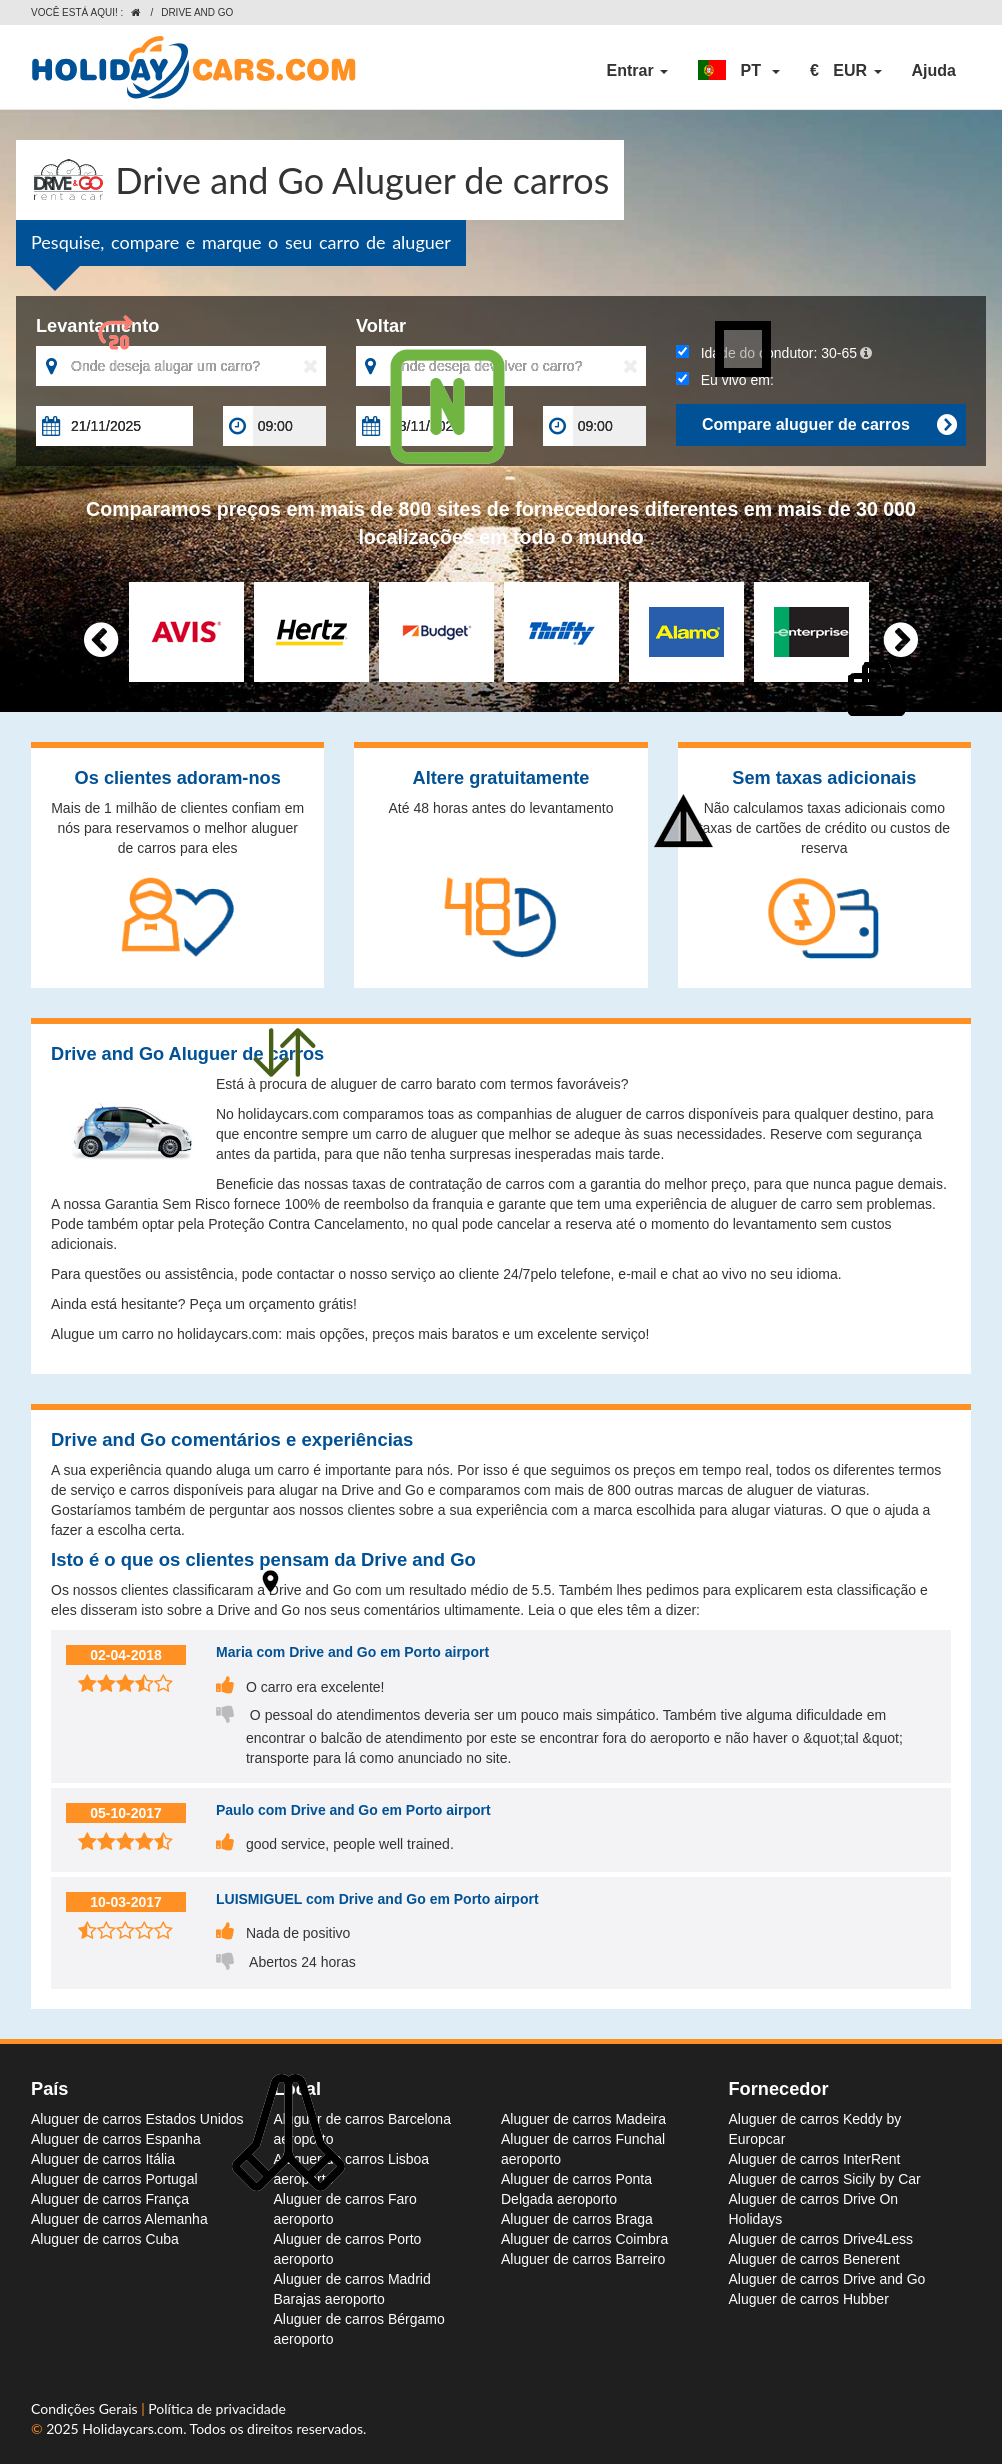  I want to click on access travel documents or boarding passes, so click(876, 690).